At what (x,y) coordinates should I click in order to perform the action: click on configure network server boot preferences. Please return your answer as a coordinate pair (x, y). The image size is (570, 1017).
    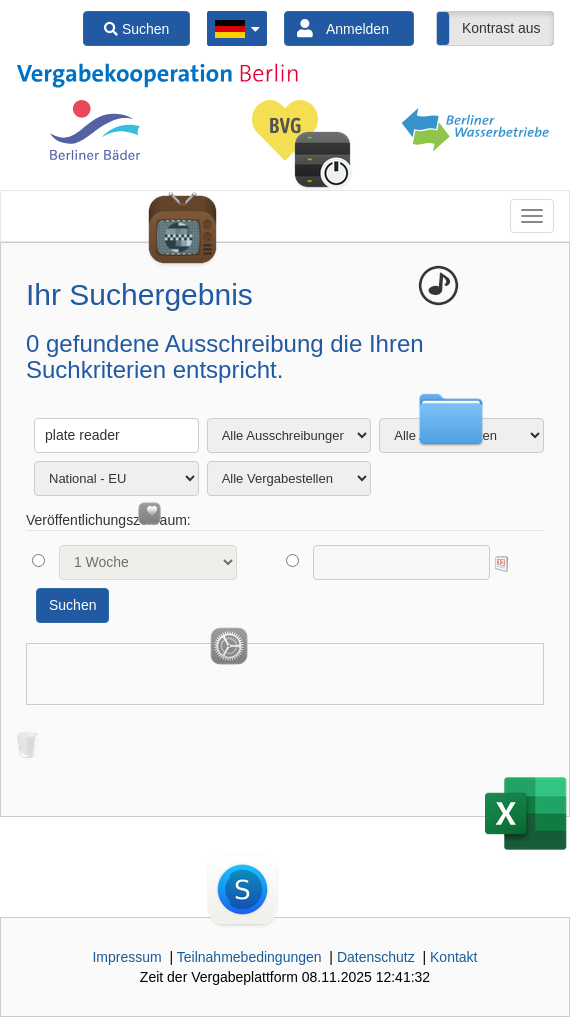
    Looking at the image, I should click on (322, 159).